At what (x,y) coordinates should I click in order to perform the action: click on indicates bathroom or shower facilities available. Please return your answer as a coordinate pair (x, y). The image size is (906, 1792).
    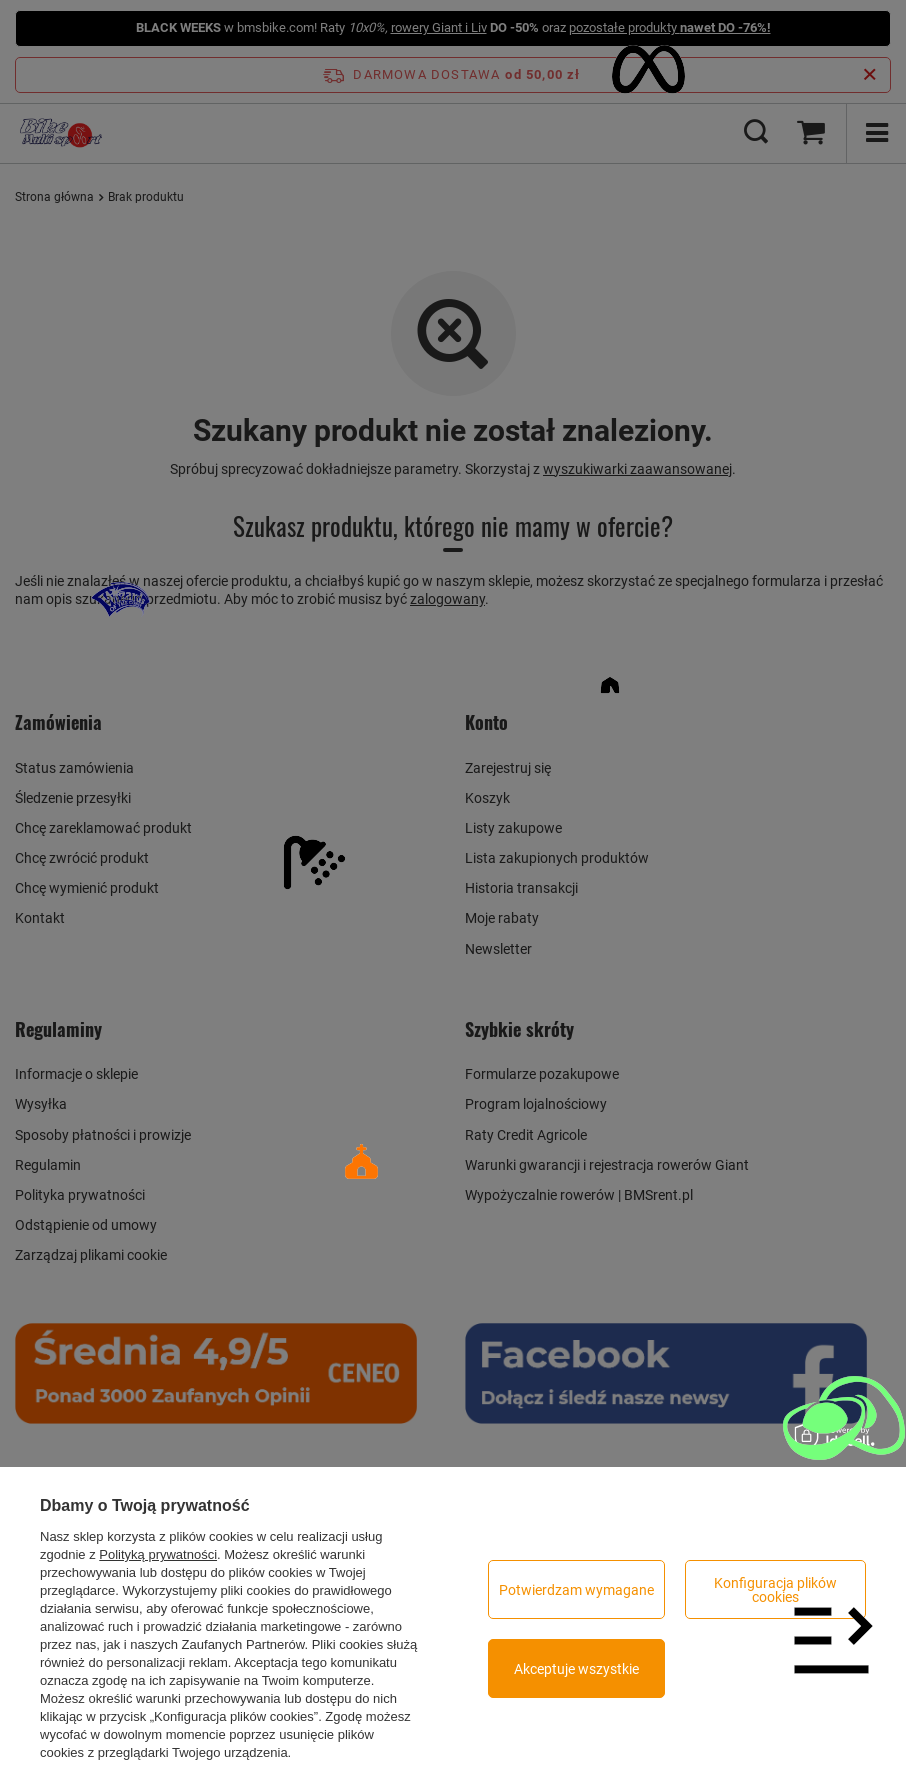
    Looking at the image, I should click on (314, 862).